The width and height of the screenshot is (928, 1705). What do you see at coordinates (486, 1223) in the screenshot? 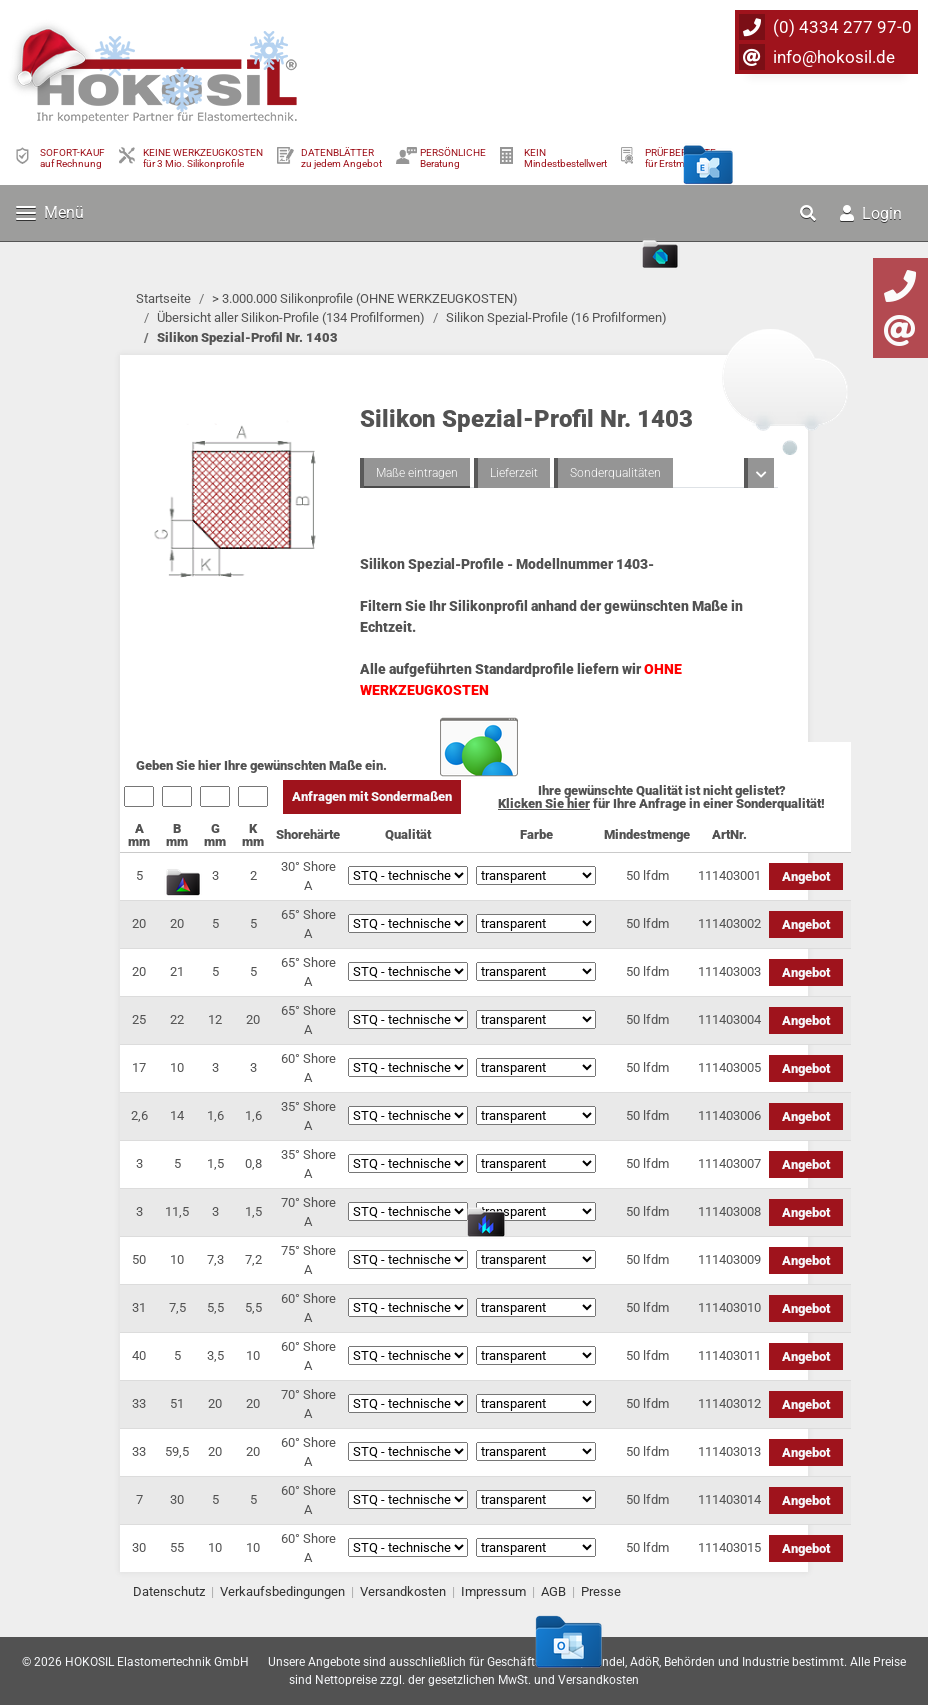
I see `folder containing lit framework or library files` at bounding box center [486, 1223].